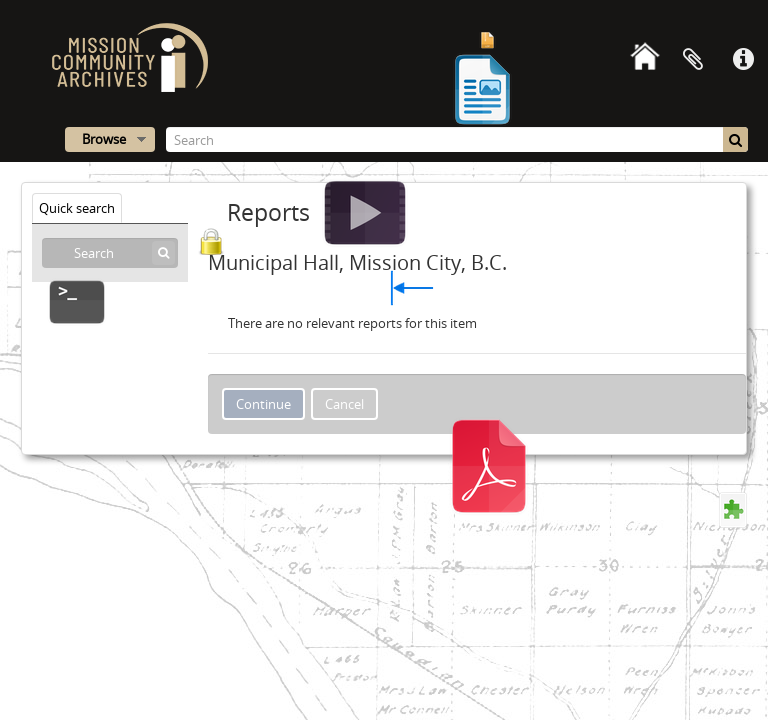 This screenshot has height=720, width=768. I want to click on go to the first item in a list or sequence, so click(412, 288).